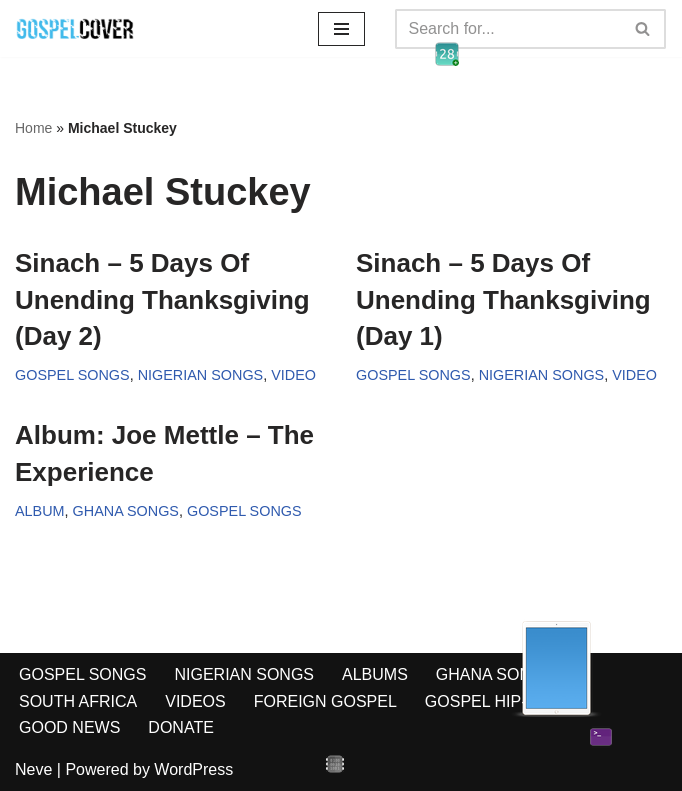 Image resolution: width=682 pixels, height=791 pixels. What do you see at coordinates (447, 54) in the screenshot?
I see `create a new calendar appointment` at bounding box center [447, 54].